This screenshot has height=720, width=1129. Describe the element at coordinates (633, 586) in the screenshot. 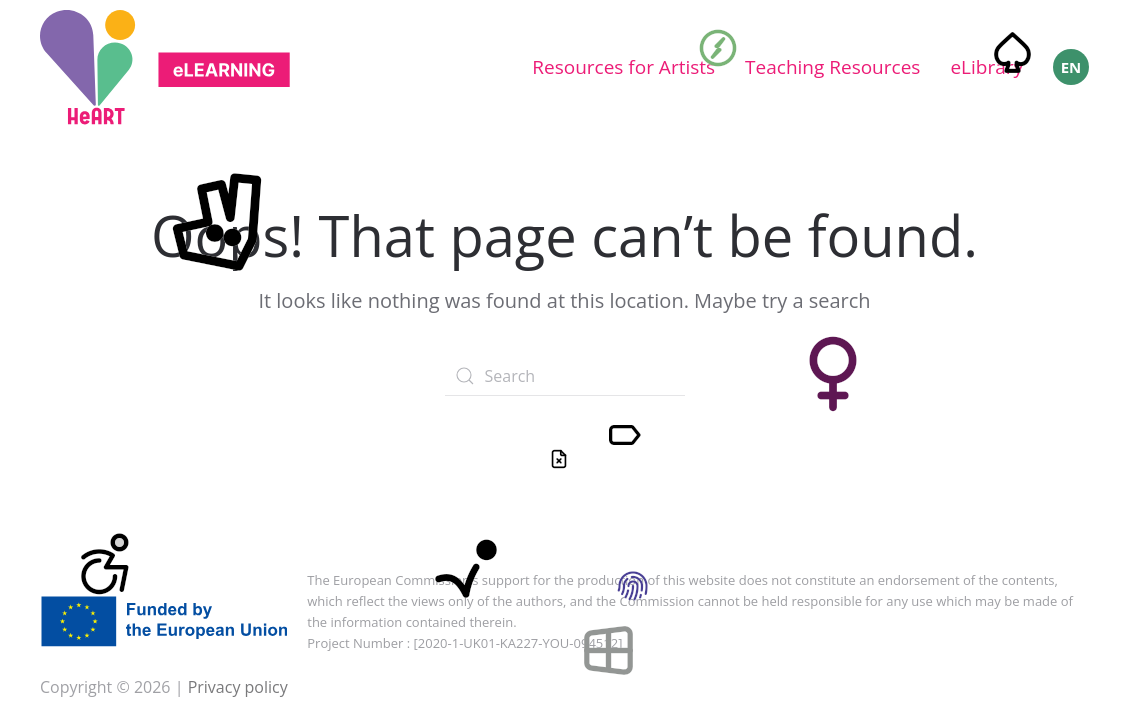

I see `authenticate with biometric fingerprint` at that location.